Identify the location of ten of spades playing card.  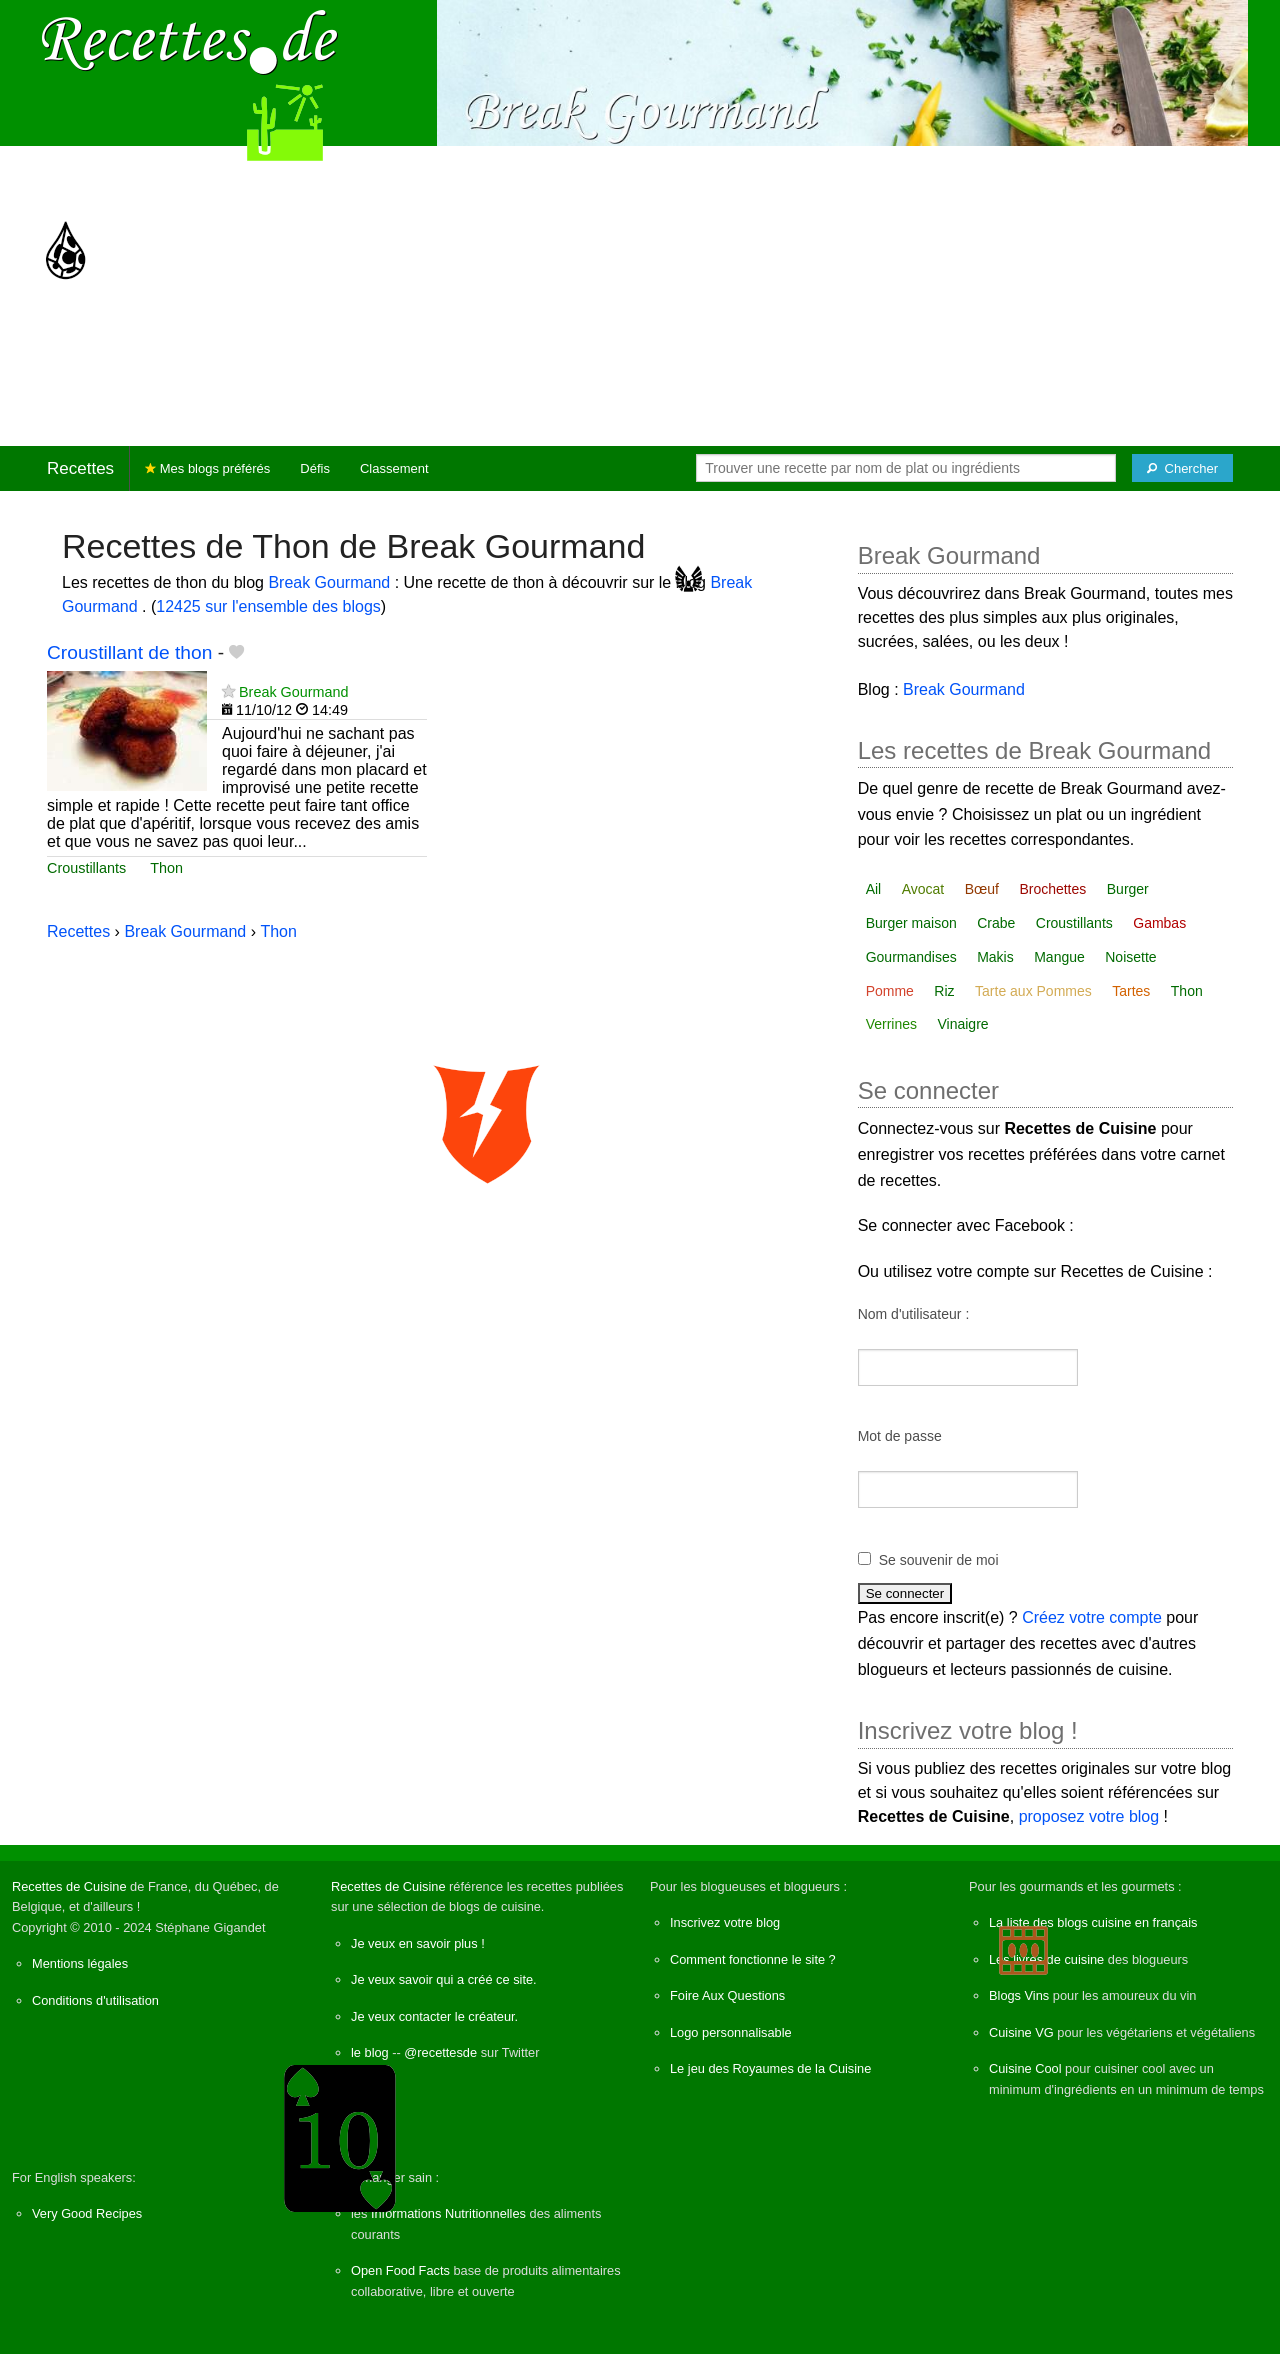
(339, 2138).